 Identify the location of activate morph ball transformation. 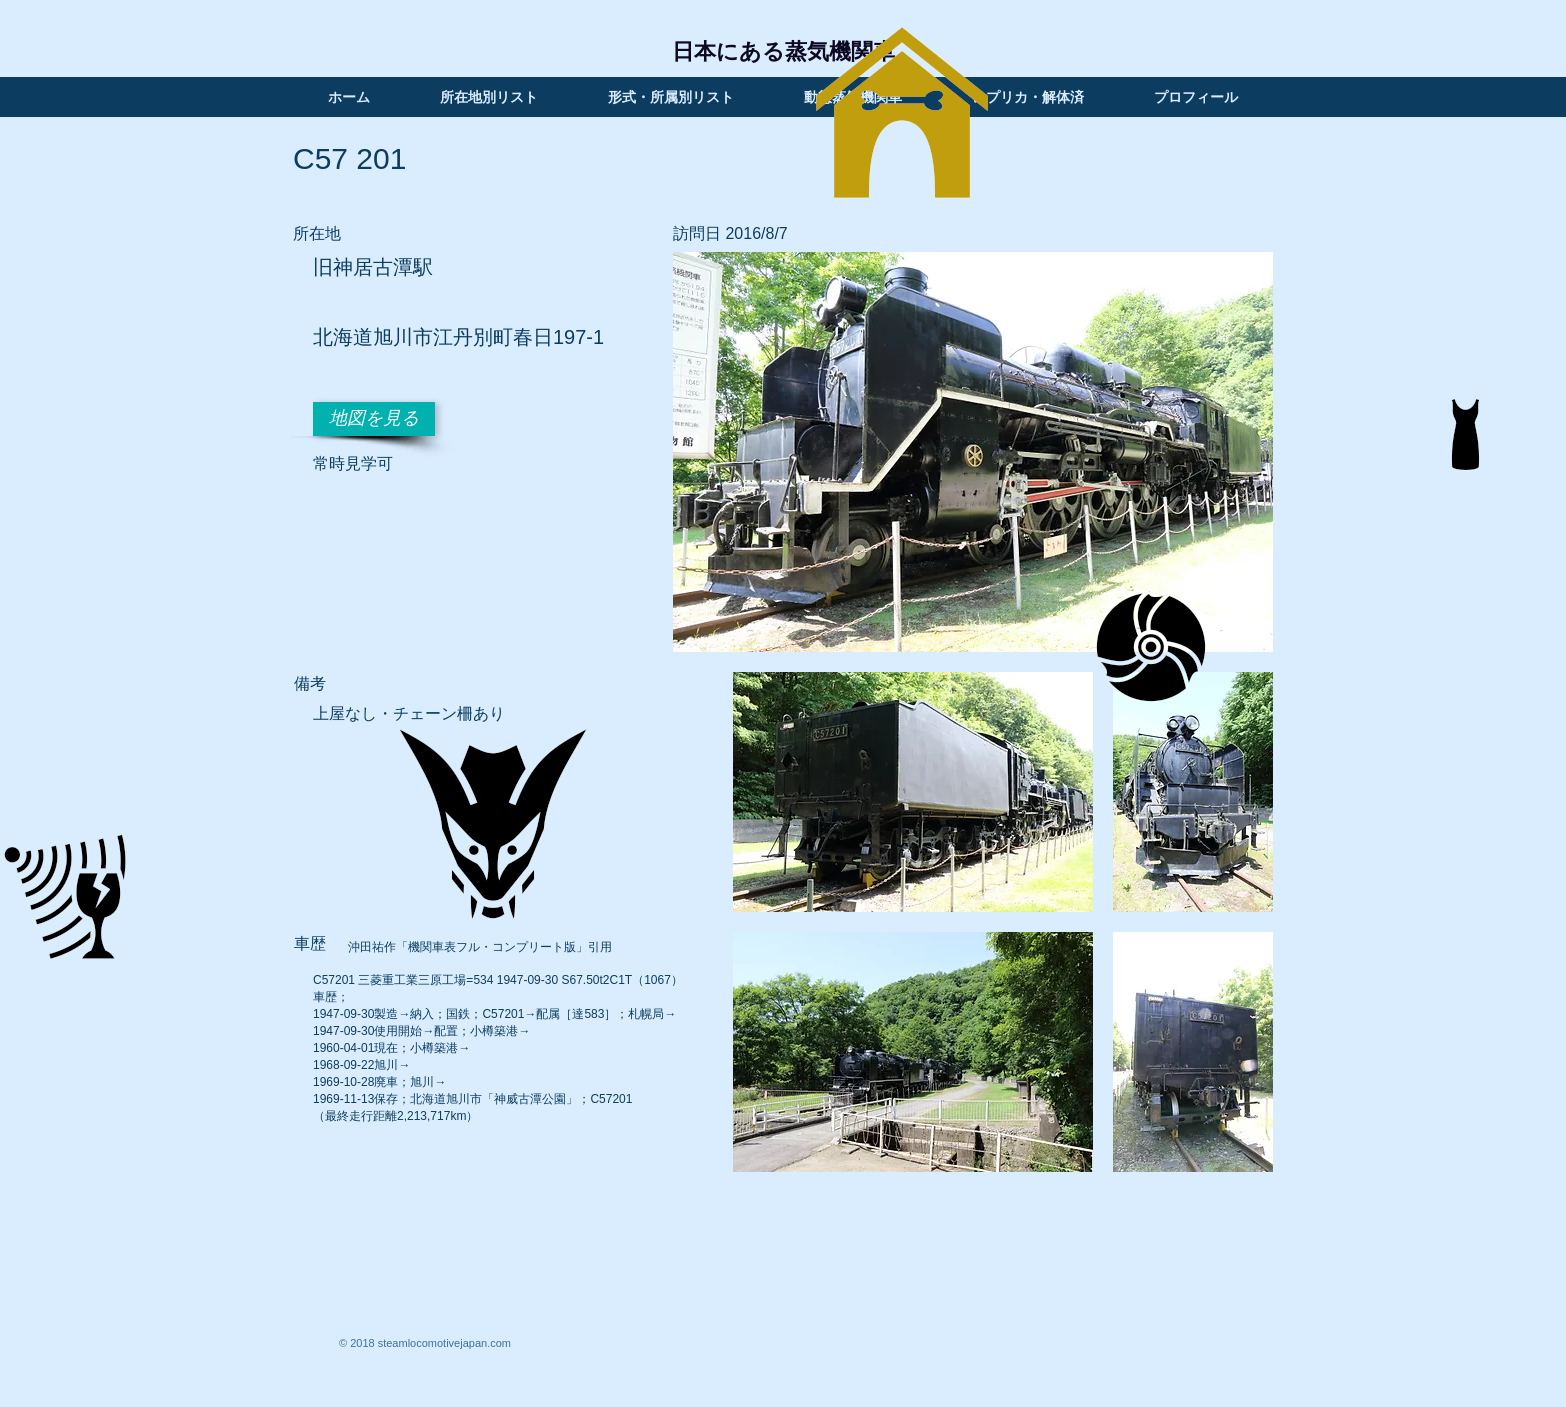
(1151, 647).